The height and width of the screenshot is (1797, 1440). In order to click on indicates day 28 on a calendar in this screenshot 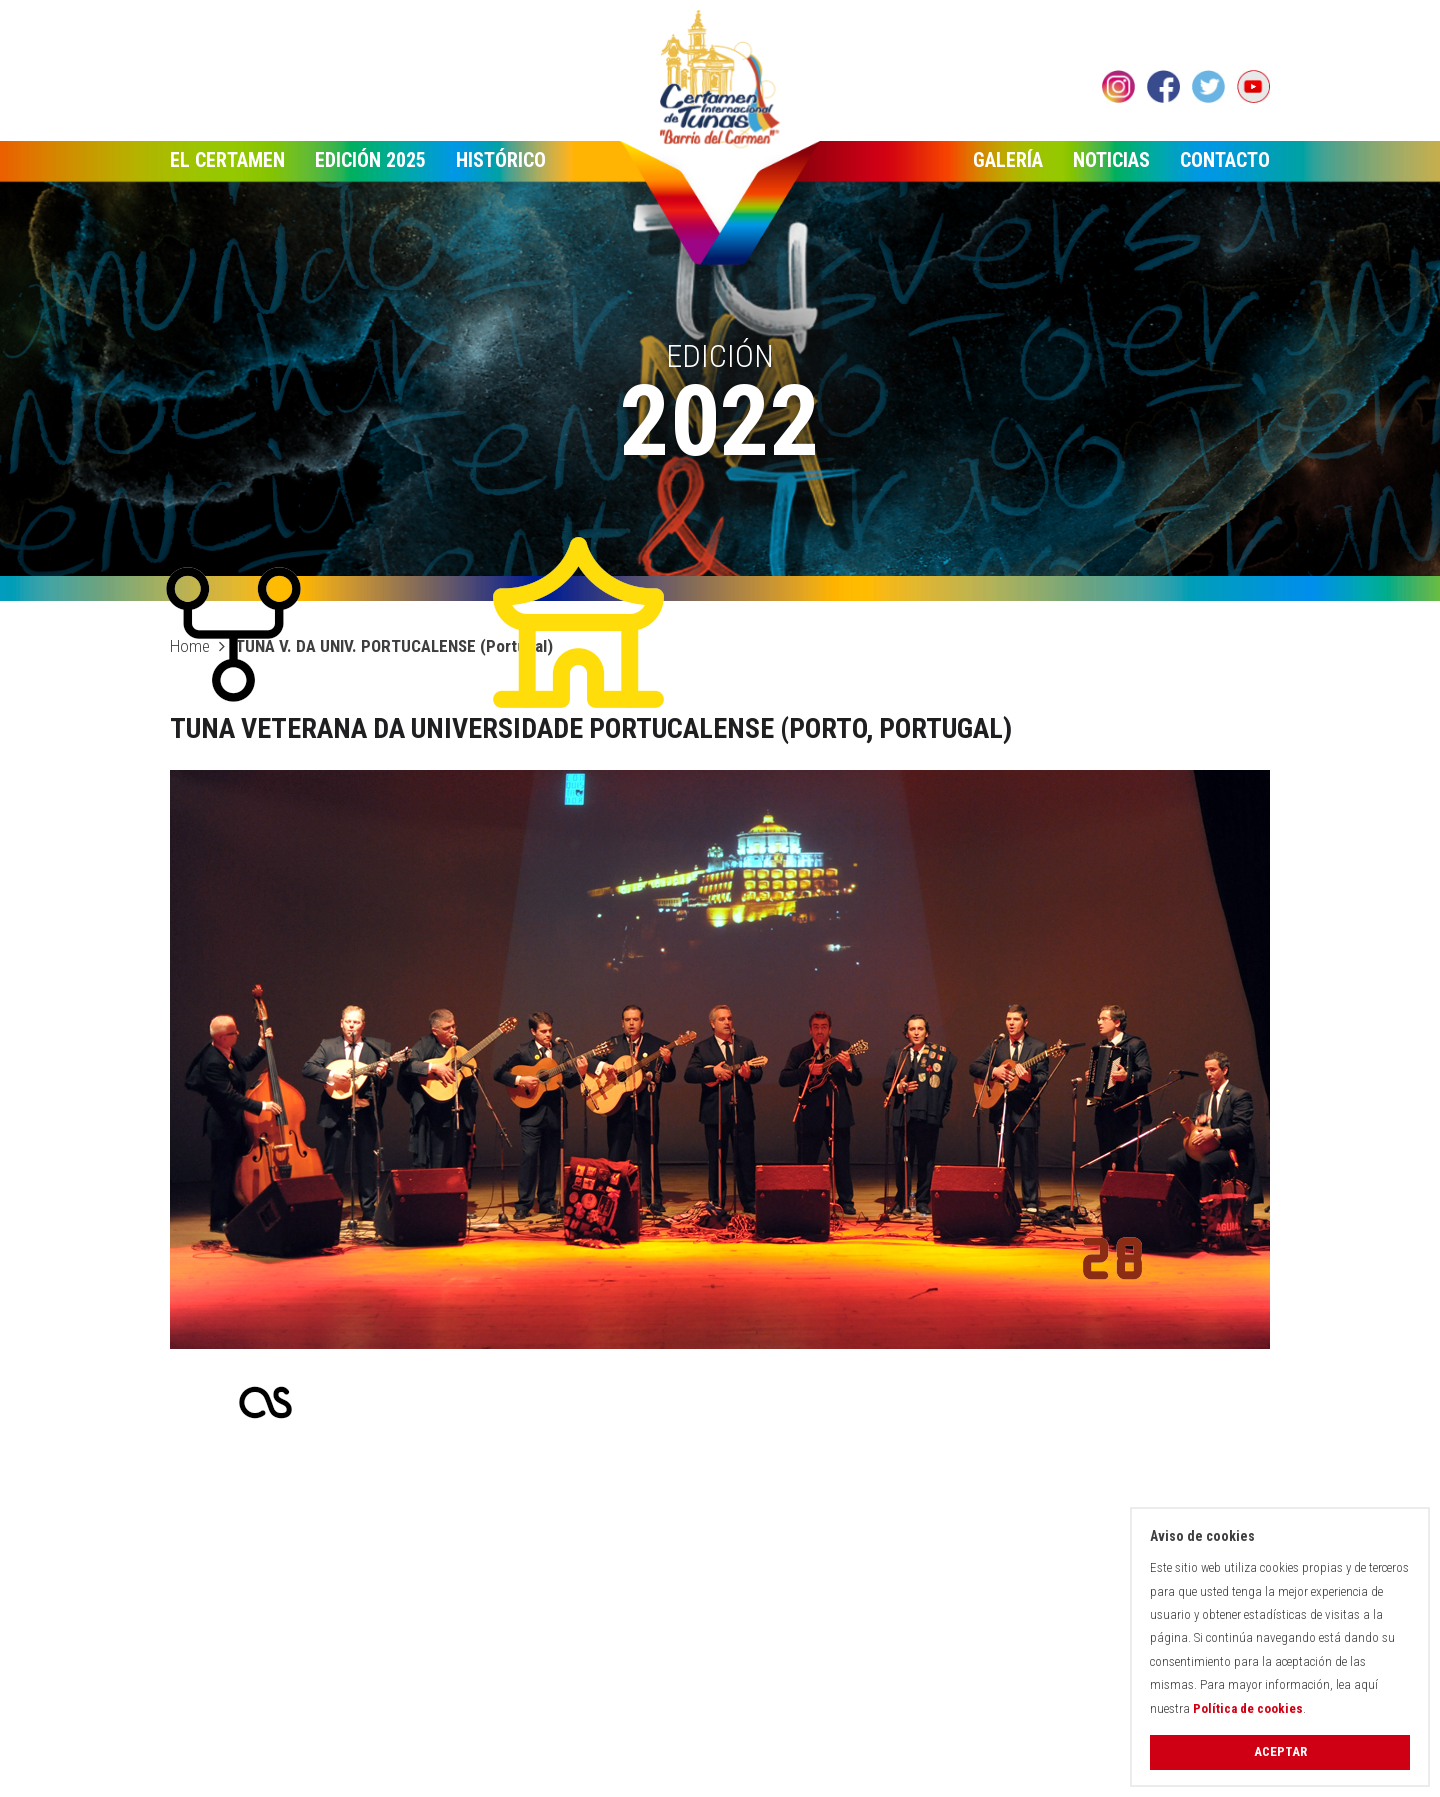, I will do `click(1112, 1258)`.